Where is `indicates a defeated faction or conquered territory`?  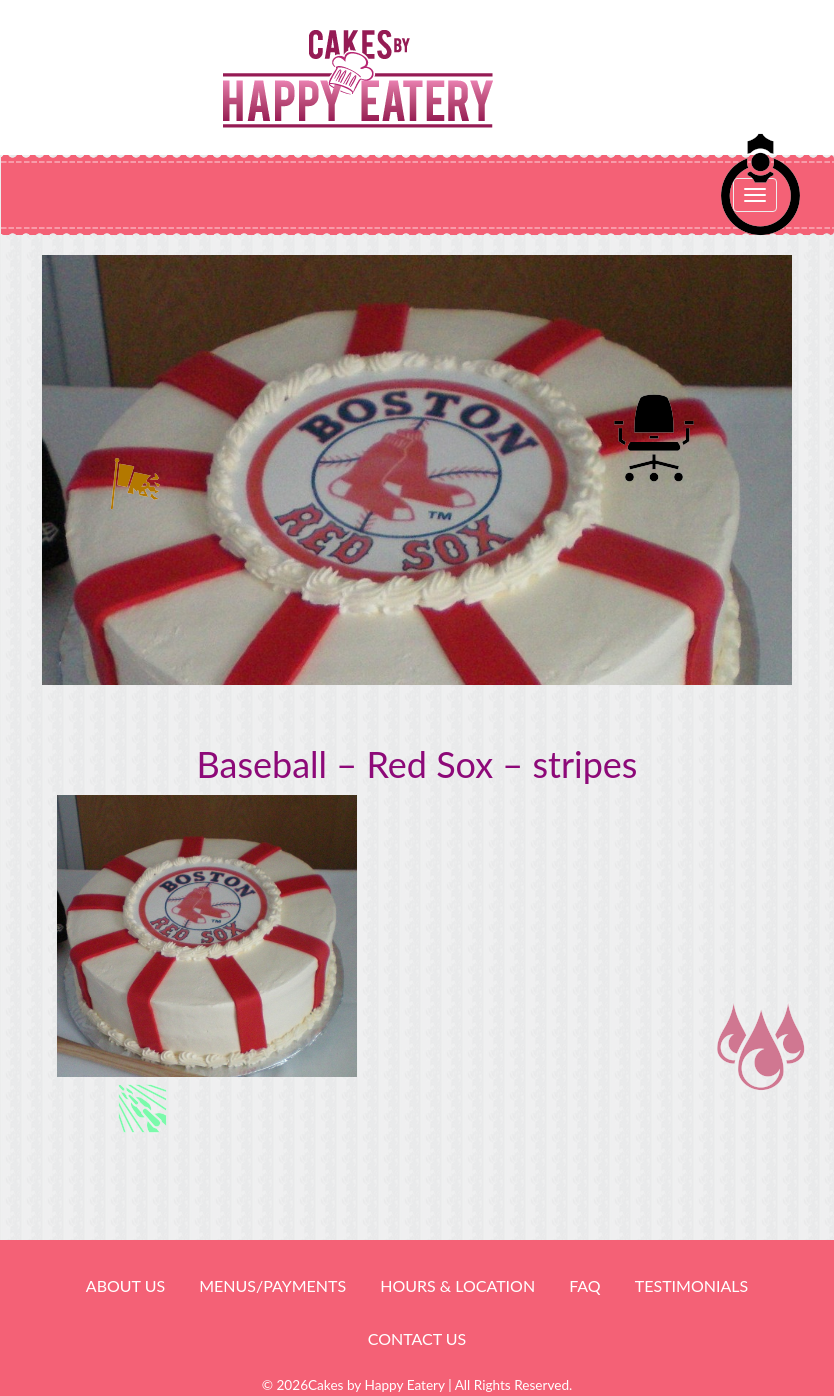 indicates a defeated faction or conquered territory is located at coordinates (134, 483).